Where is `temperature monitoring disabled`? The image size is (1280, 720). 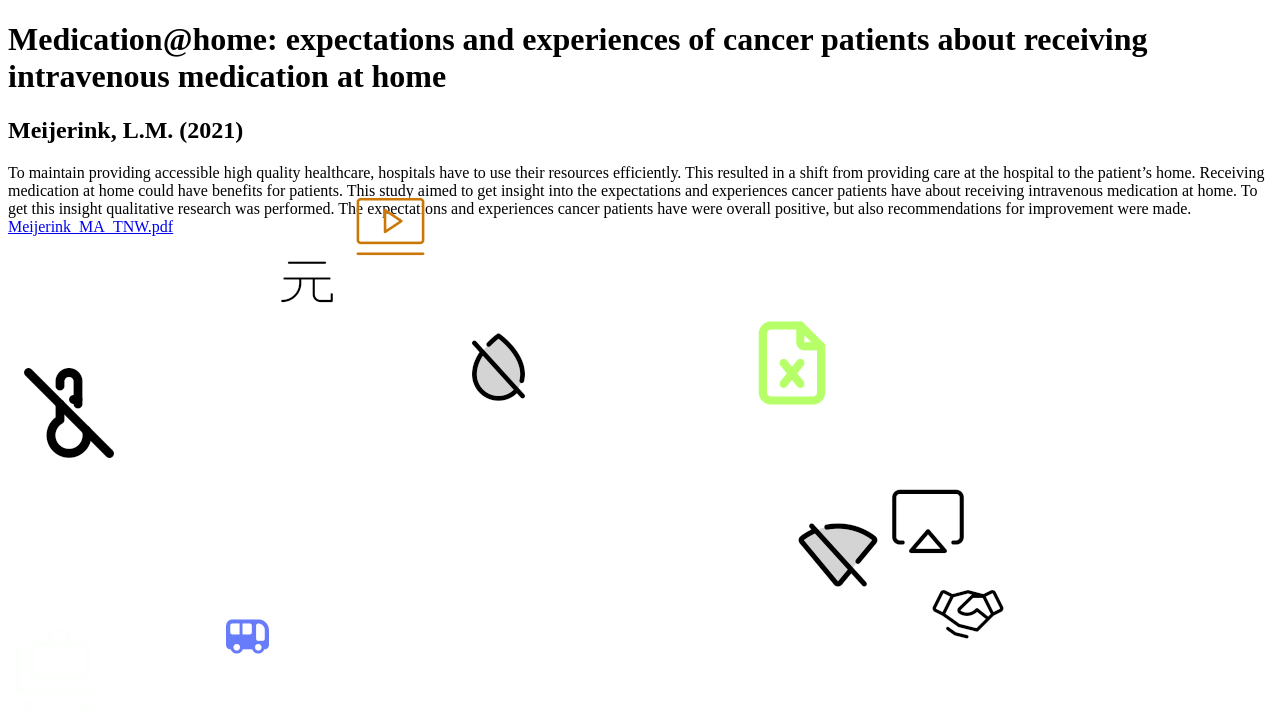 temperature monitoring disabled is located at coordinates (69, 413).